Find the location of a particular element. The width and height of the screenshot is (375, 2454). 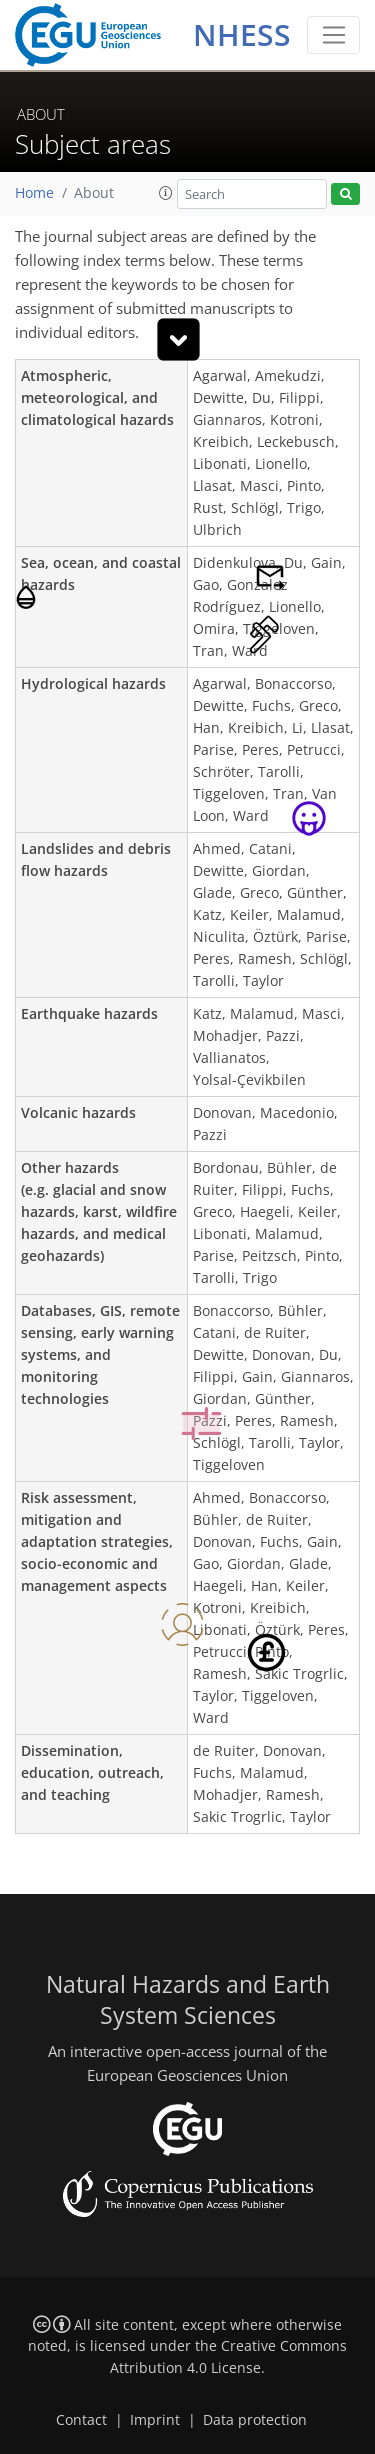

indicates partial fill level or half-full status is located at coordinates (26, 598).